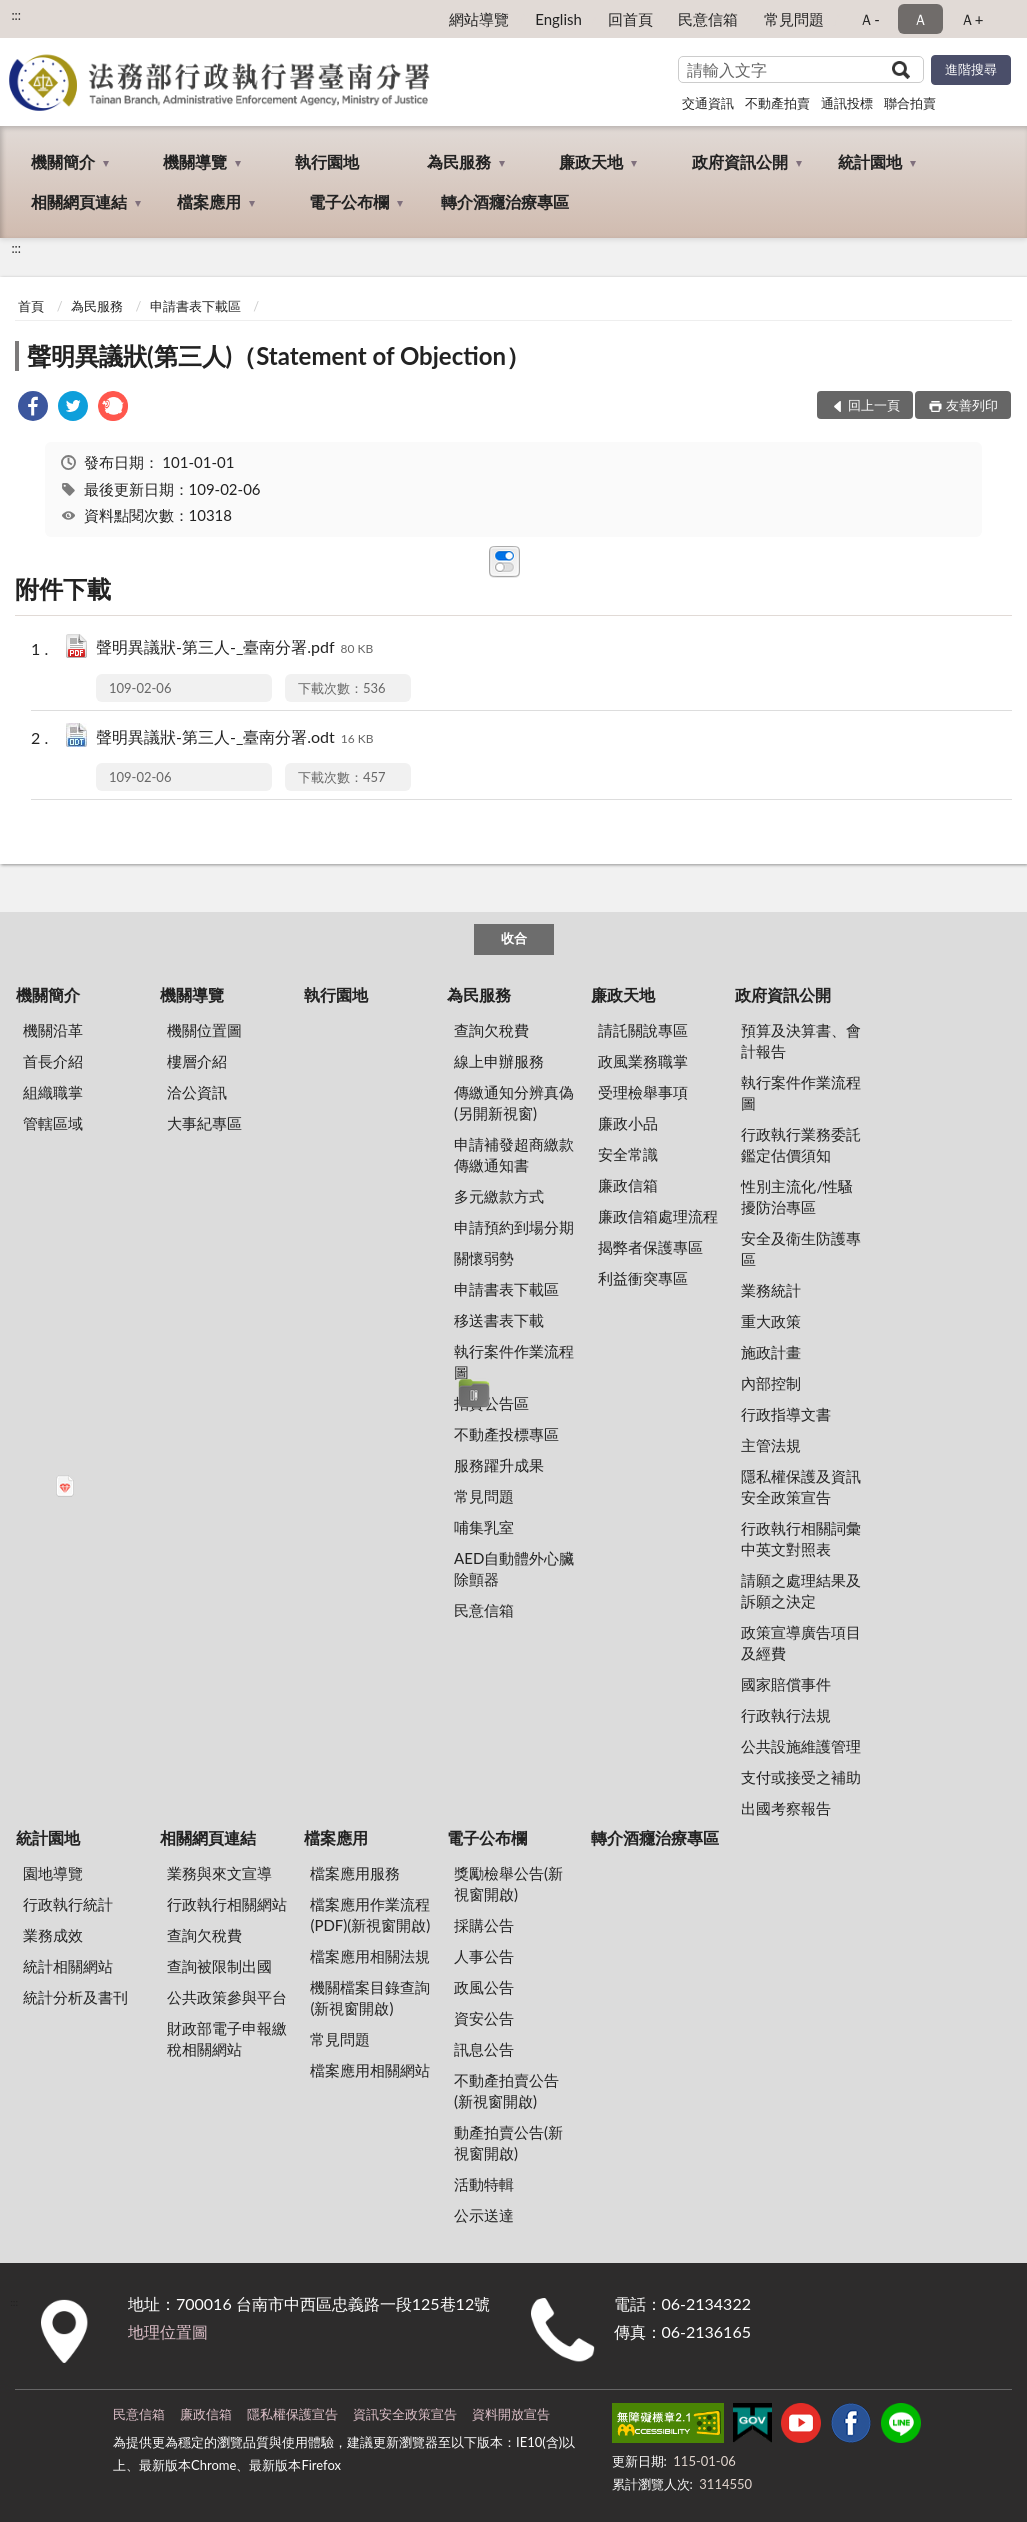 The image size is (1027, 2522). I want to click on open templates folder, so click(474, 1393).